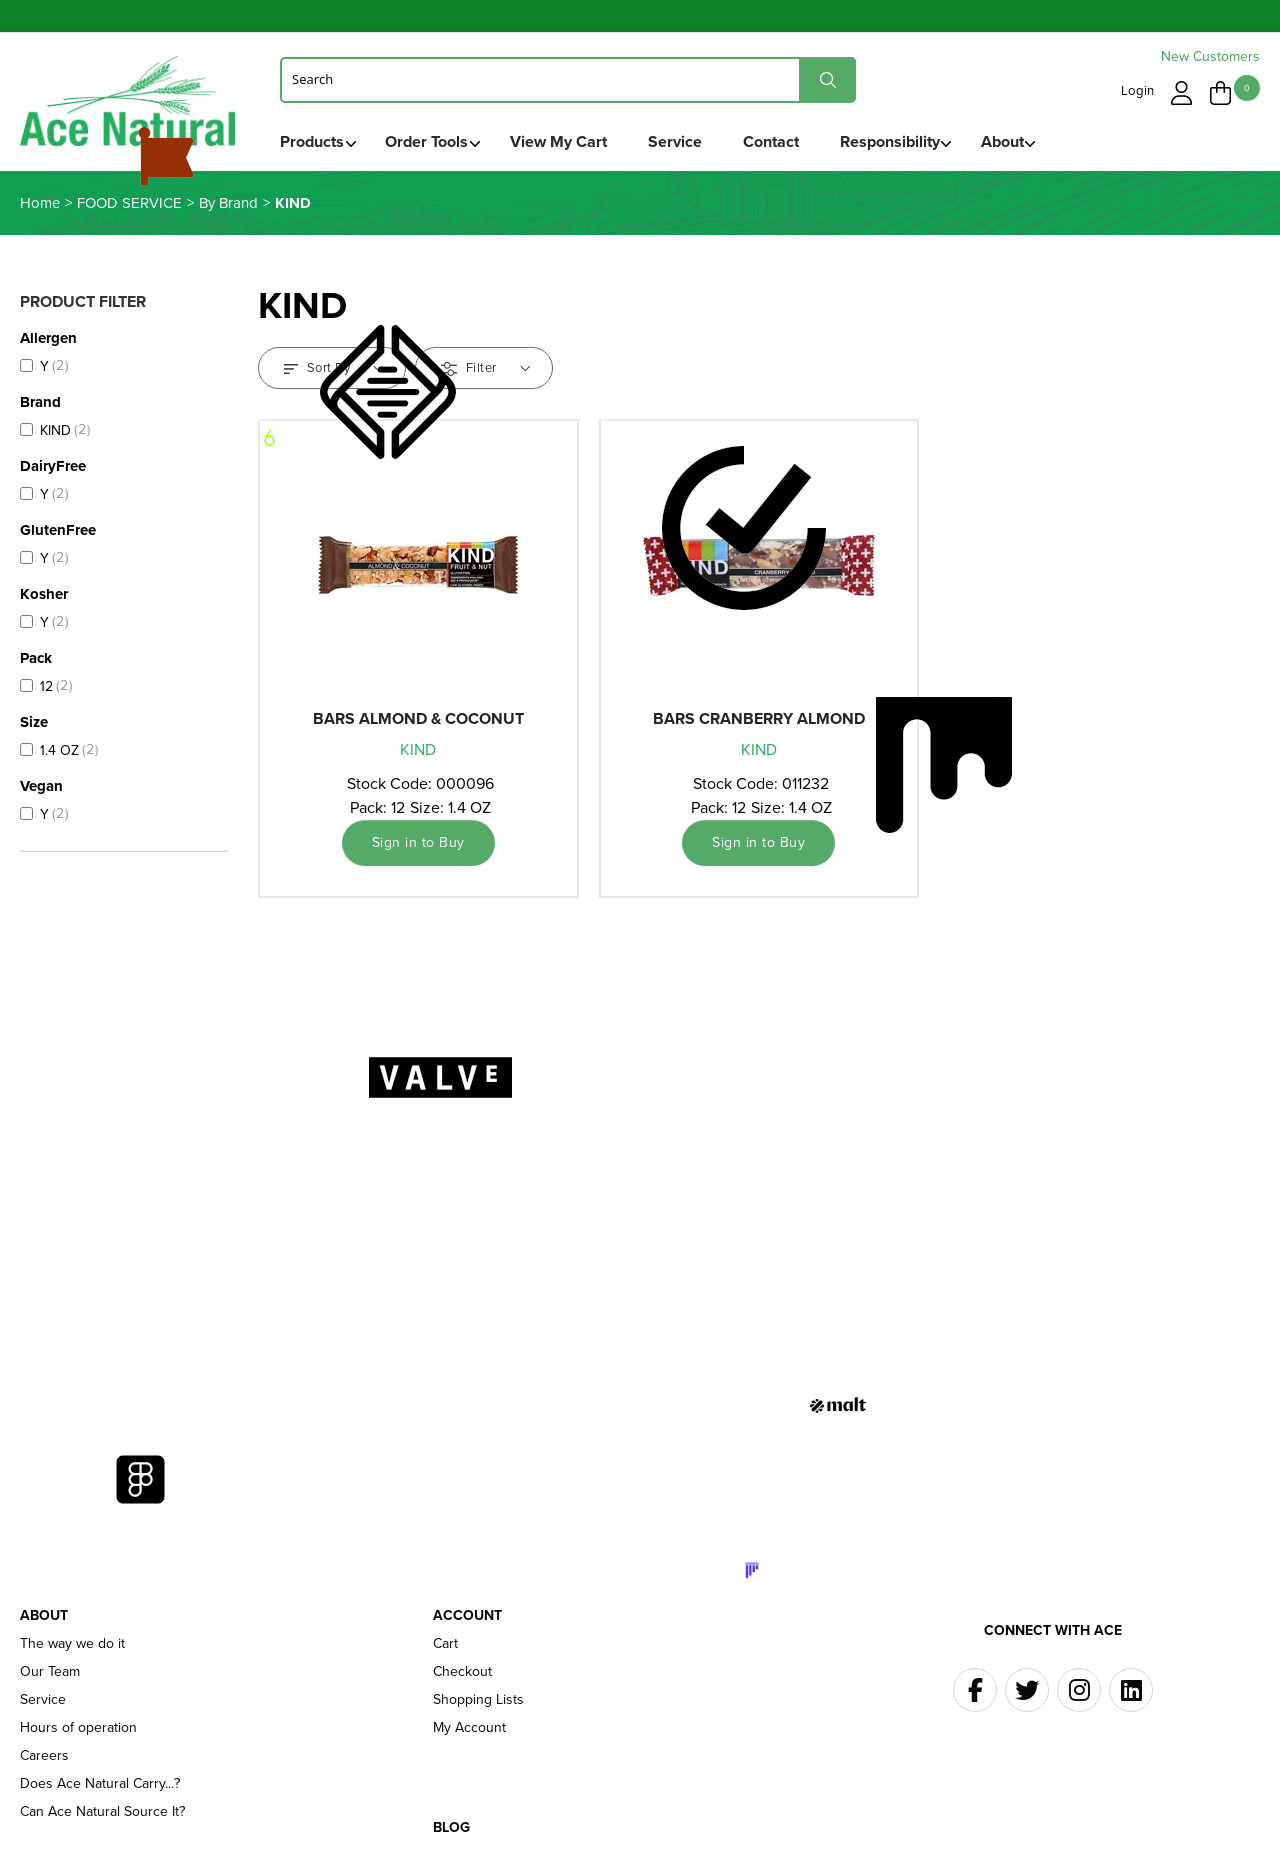  Describe the element at coordinates (269, 437) in the screenshot. I see `indicates item number 6 in a list or sequence` at that location.